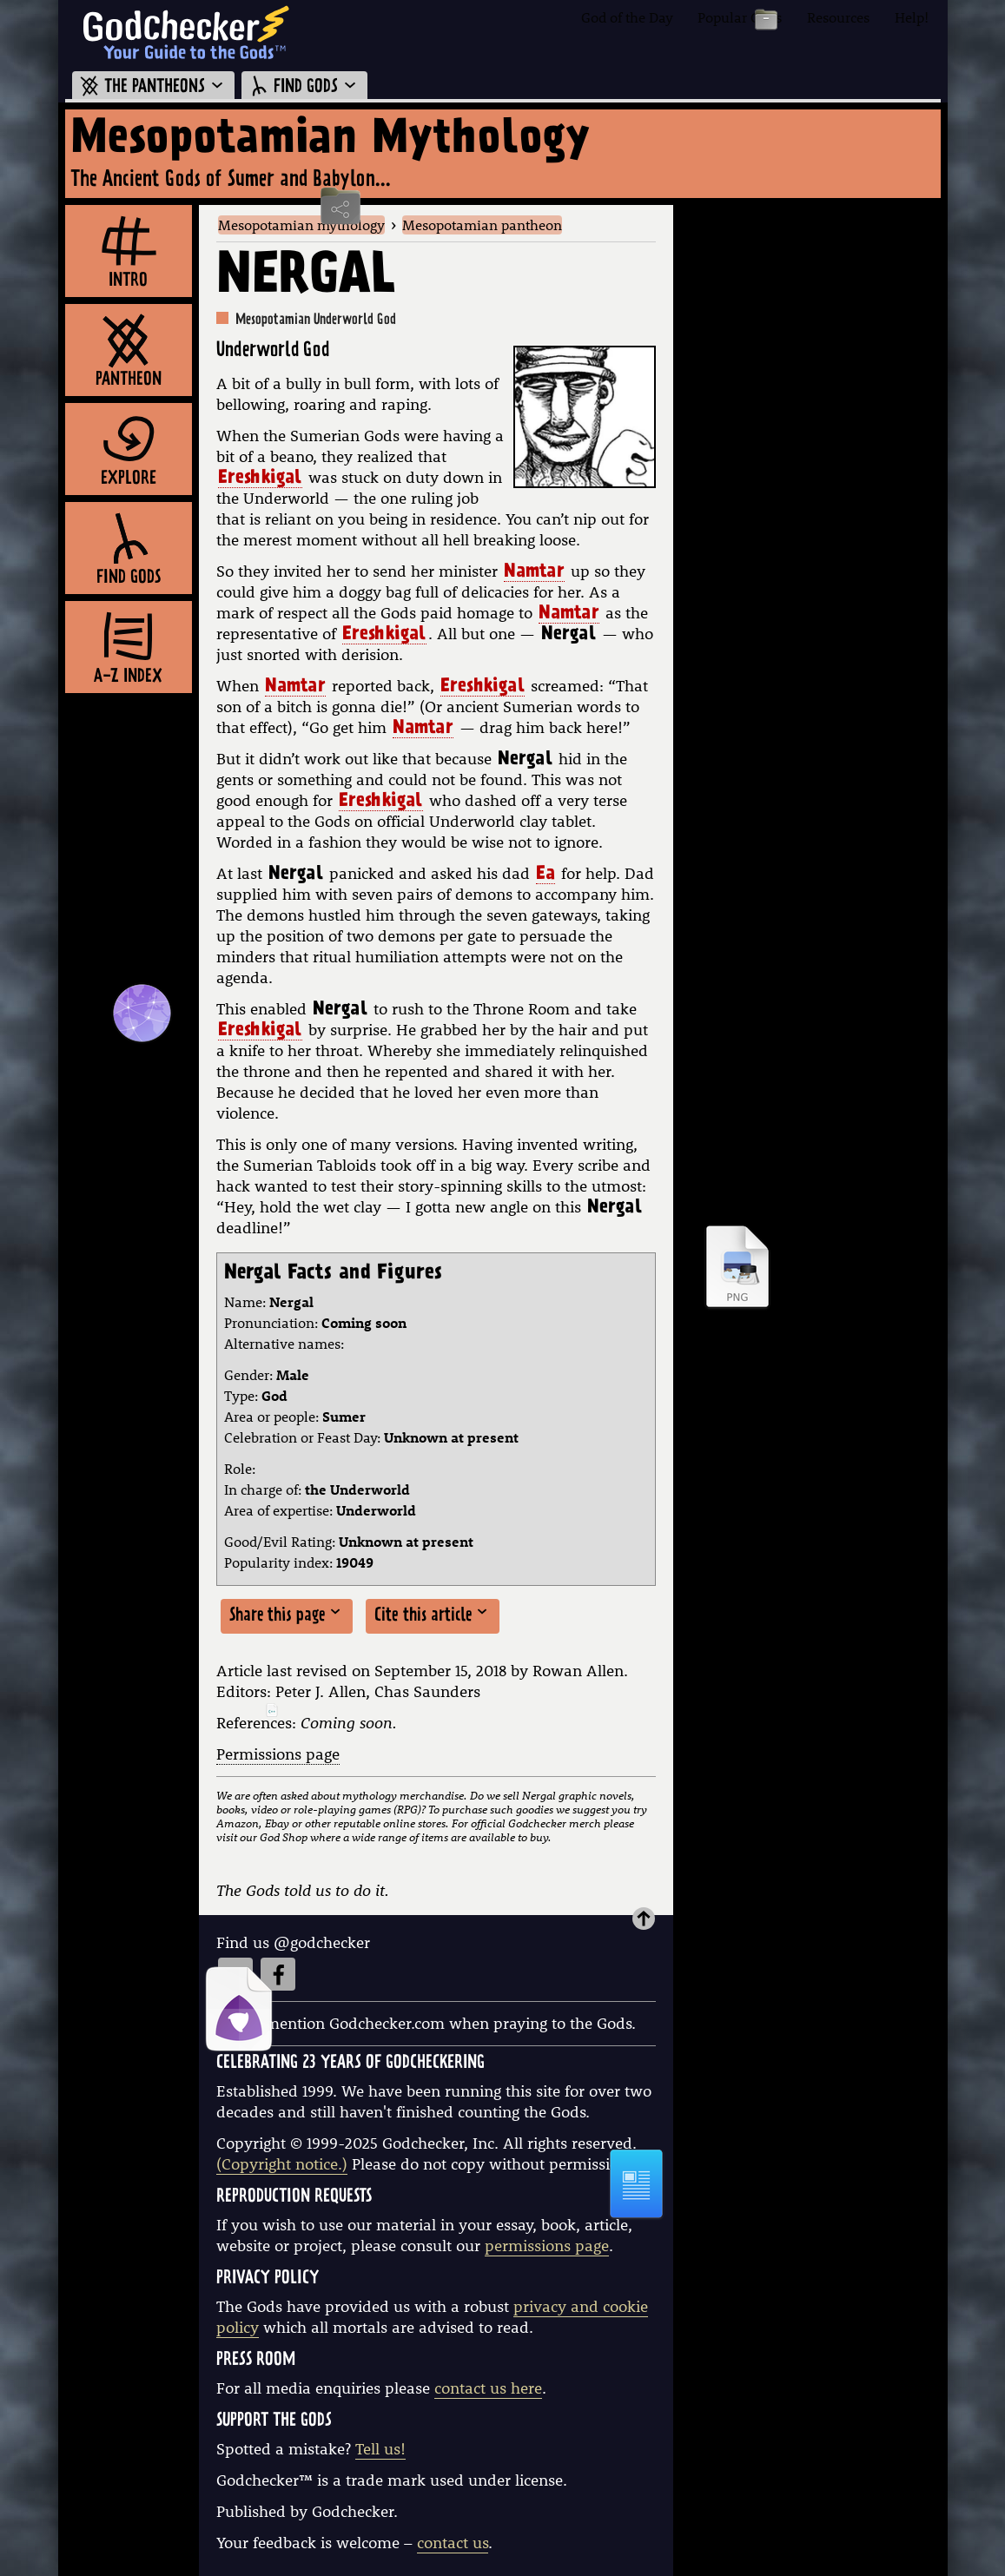 This screenshot has width=1005, height=2576. Describe the element at coordinates (341, 206) in the screenshot. I see `access your public shared folder` at that location.